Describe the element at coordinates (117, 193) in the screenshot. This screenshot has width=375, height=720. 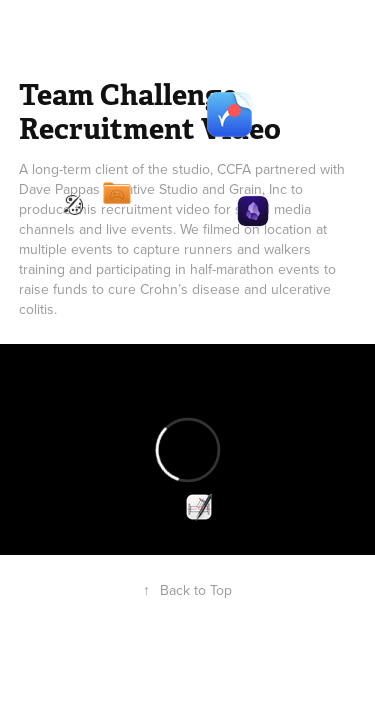
I see `open your games folder` at that location.